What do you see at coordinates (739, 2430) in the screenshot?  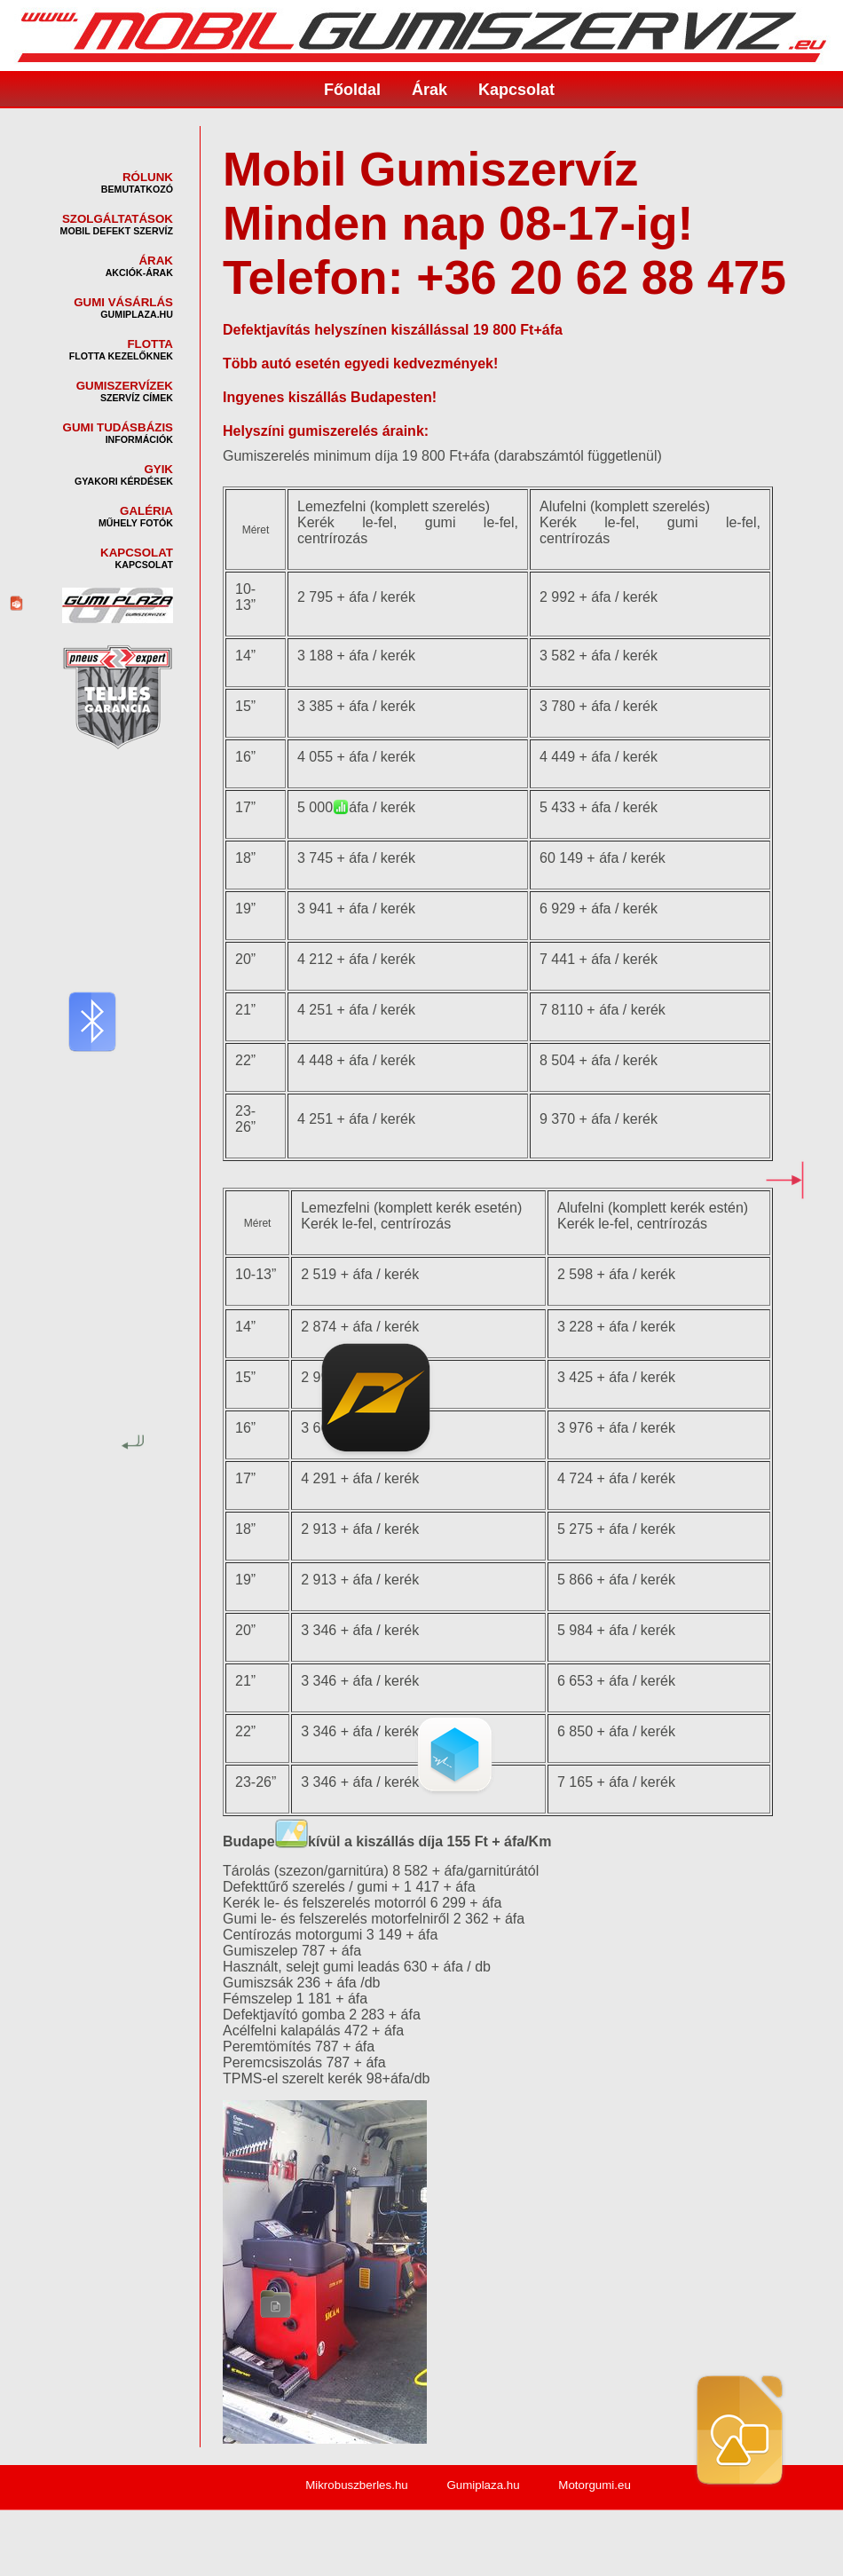 I see `open libreoffice draw application` at bounding box center [739, 2430].